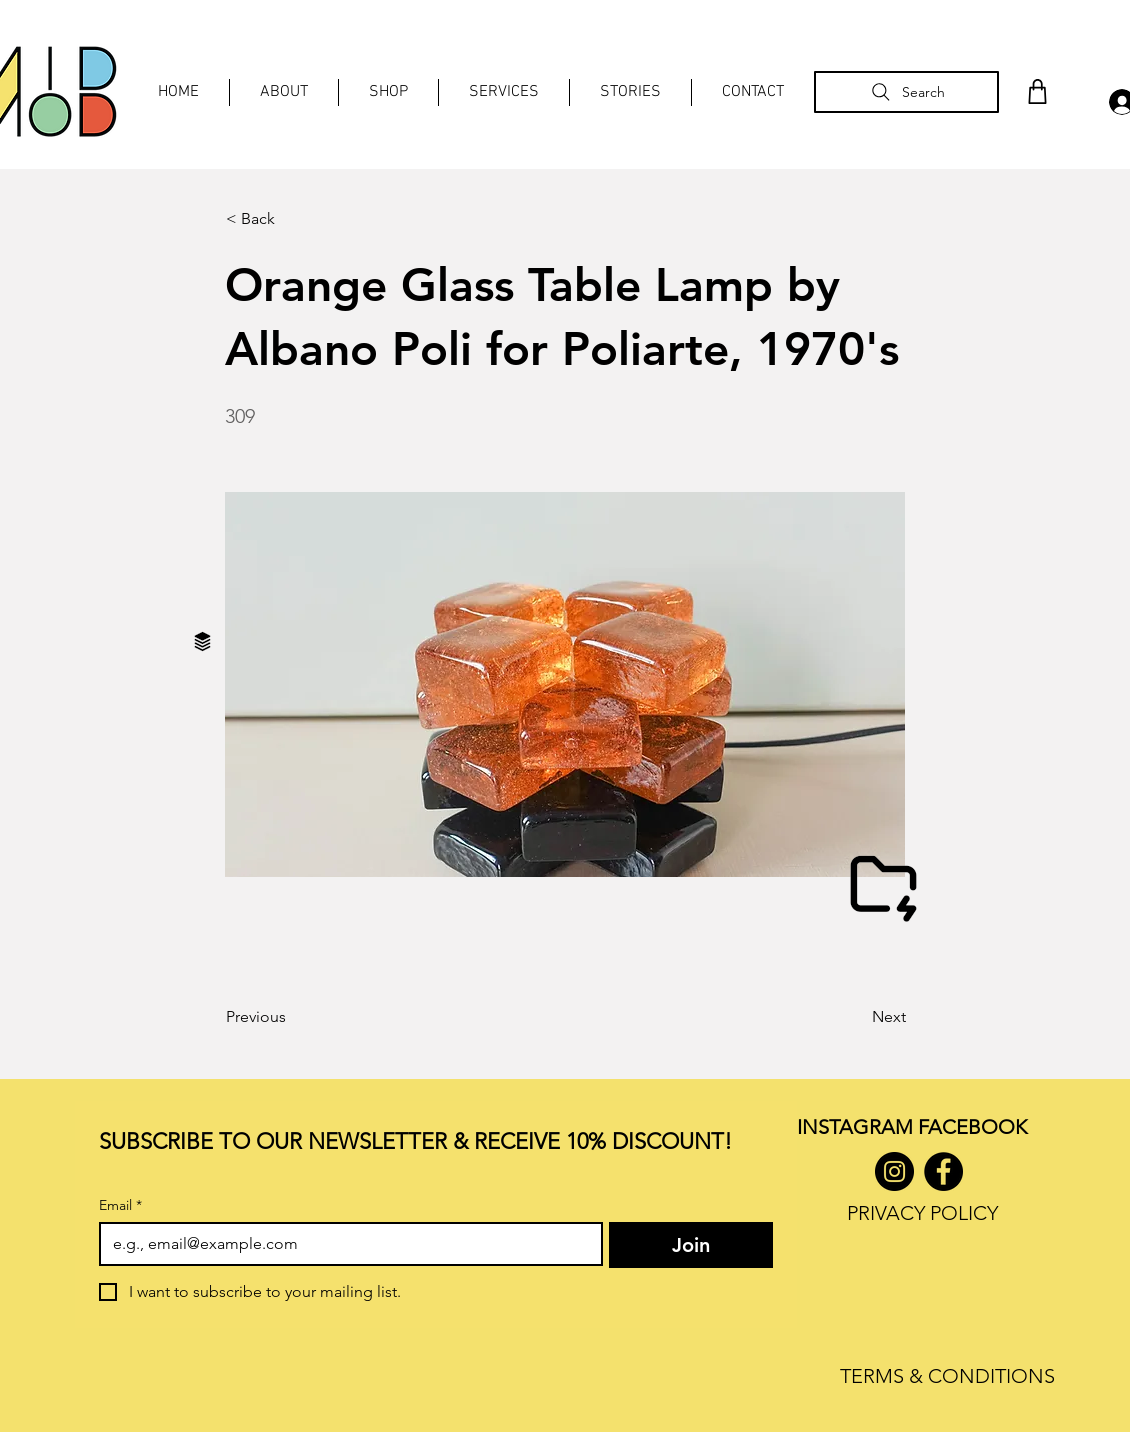 The width and height of the screenshot is (1130, 1432). What do you see at coordinates (202, 641) in the screenshot?
I see `view layered content or stacked items` at bounding box center [202, 641].